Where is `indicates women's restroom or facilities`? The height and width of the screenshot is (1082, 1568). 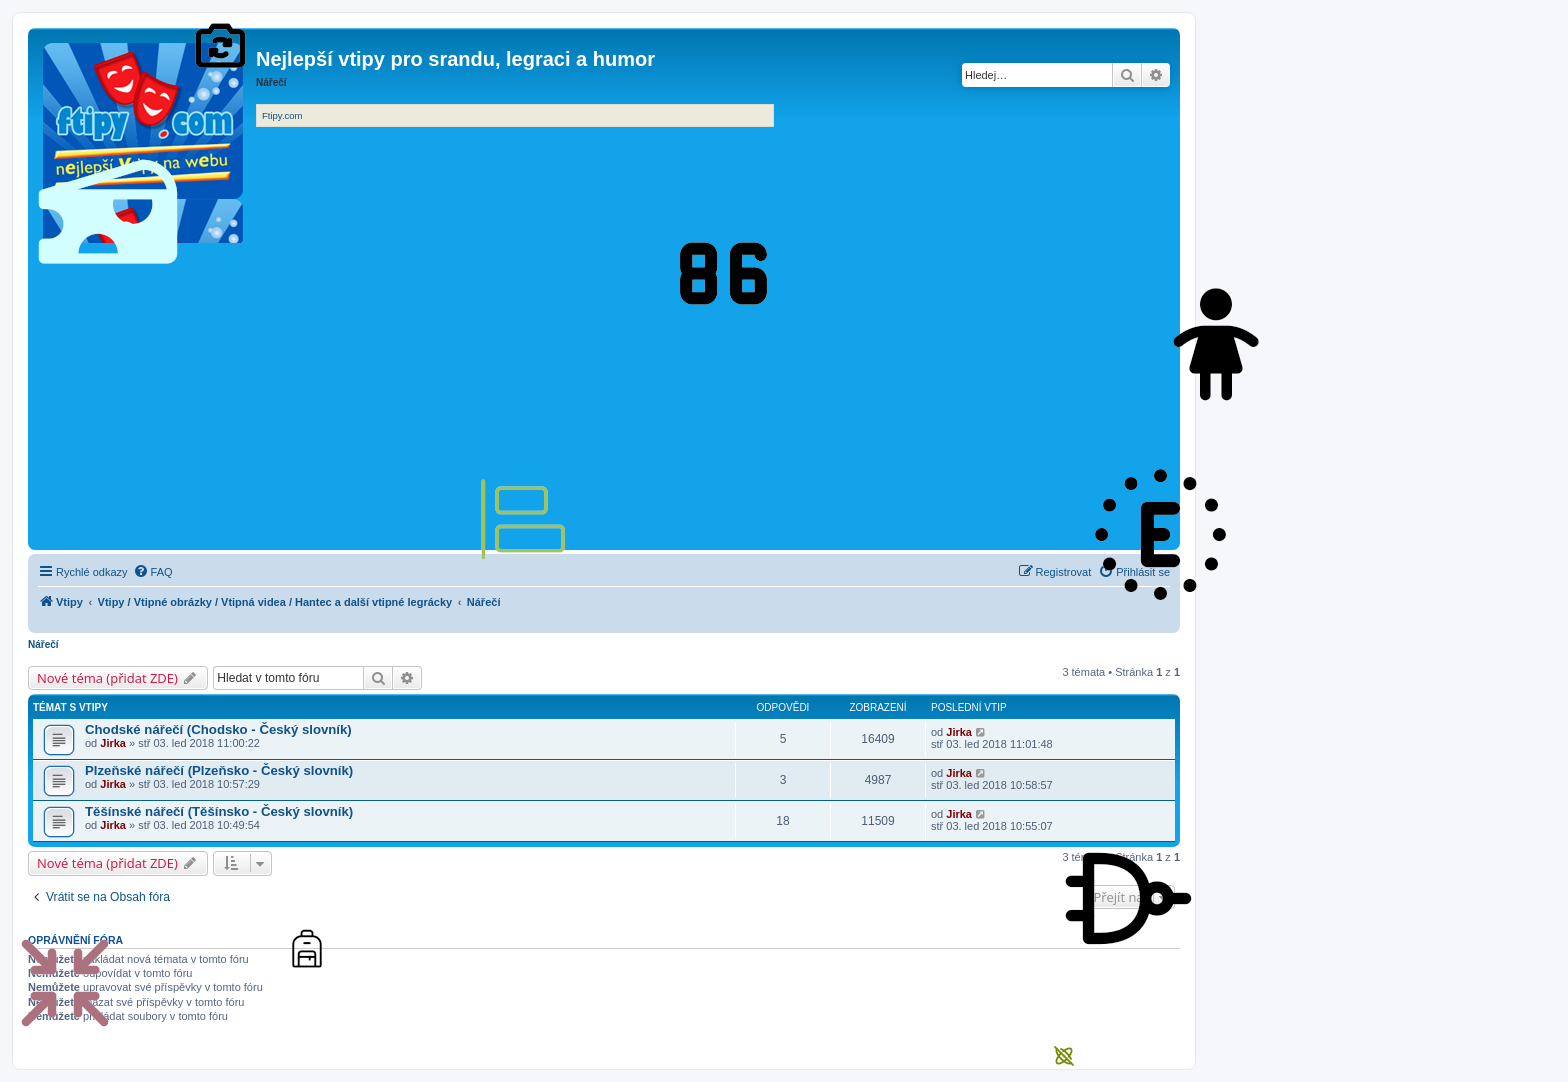
indicates women's restroom or facilities is located at coordinates (1216, 347).